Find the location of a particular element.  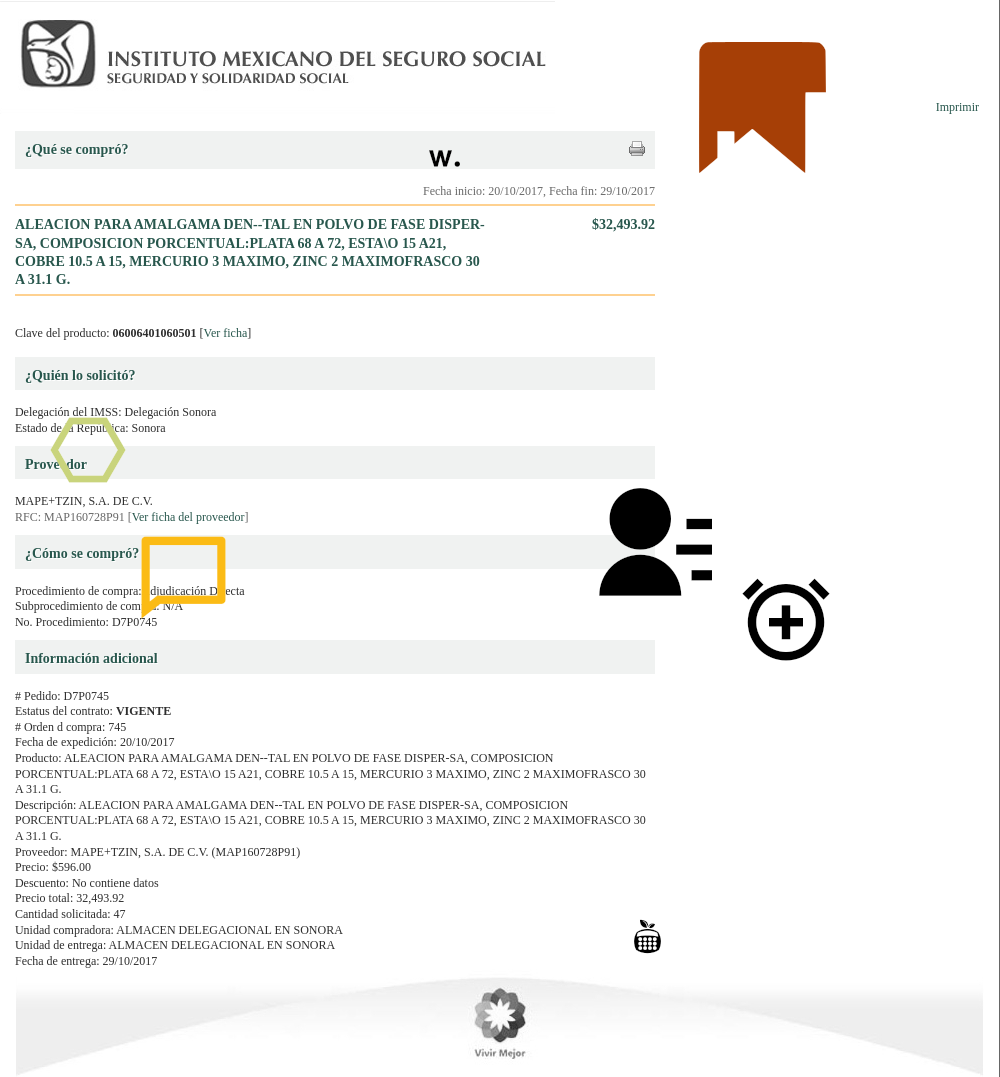

select hexagon shape tool is located at coordinates (88, 450).